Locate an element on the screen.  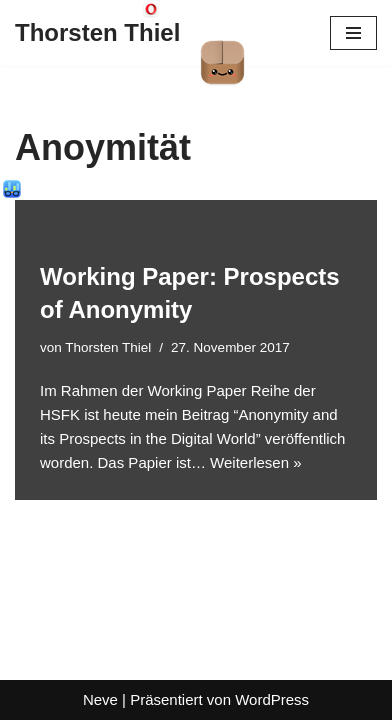
open geekbench to benchmark device performance is located at coordinates (12, 189).